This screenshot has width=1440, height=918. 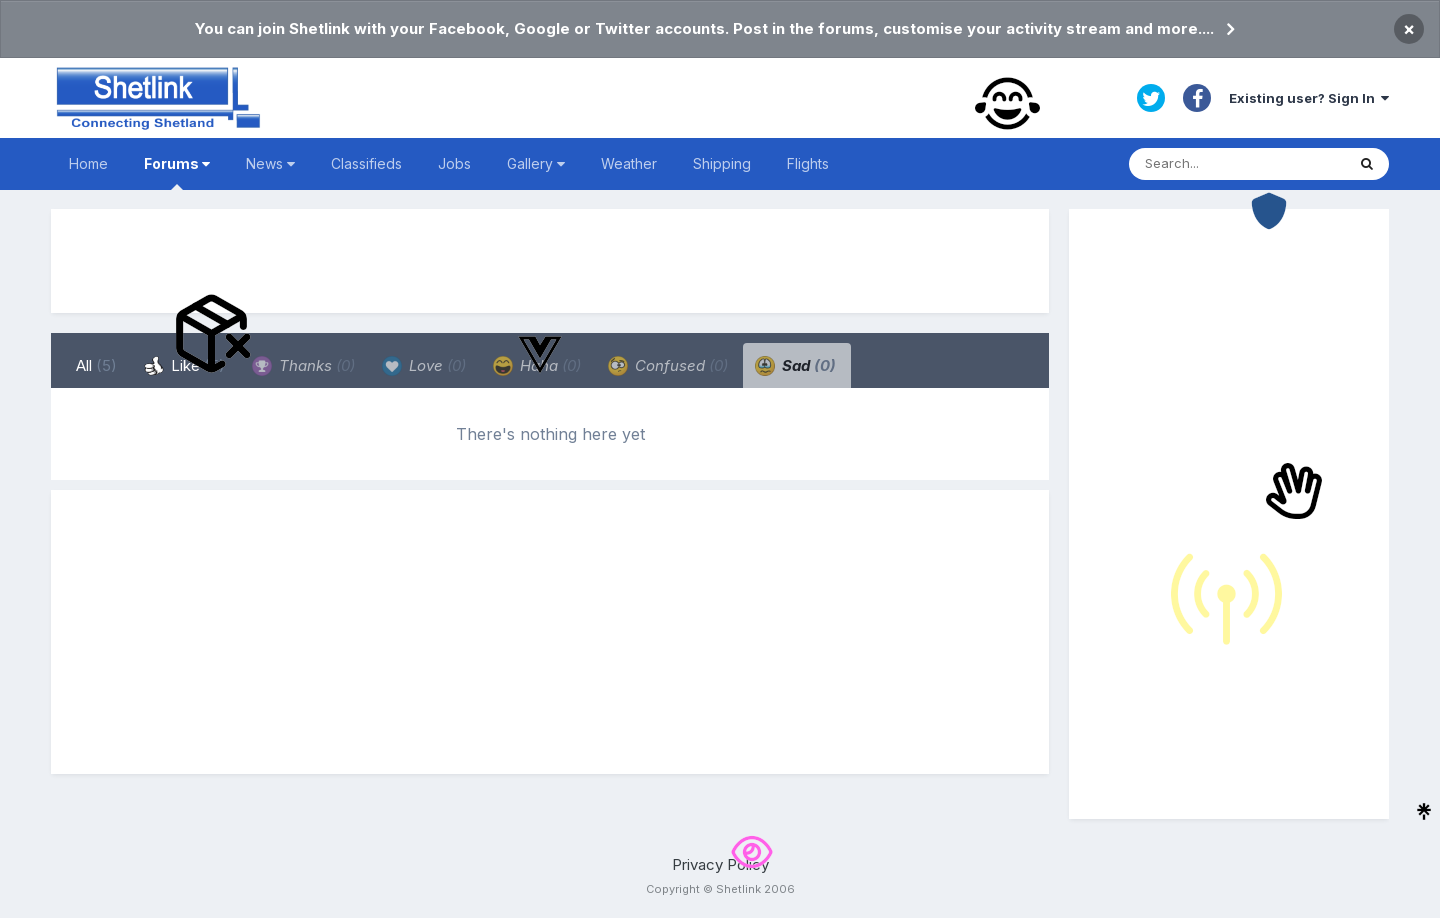 What do you see at coordinates (1269, 211) in the screenshot?
I see `security or protection settings` at bounding box center [1269, 211].